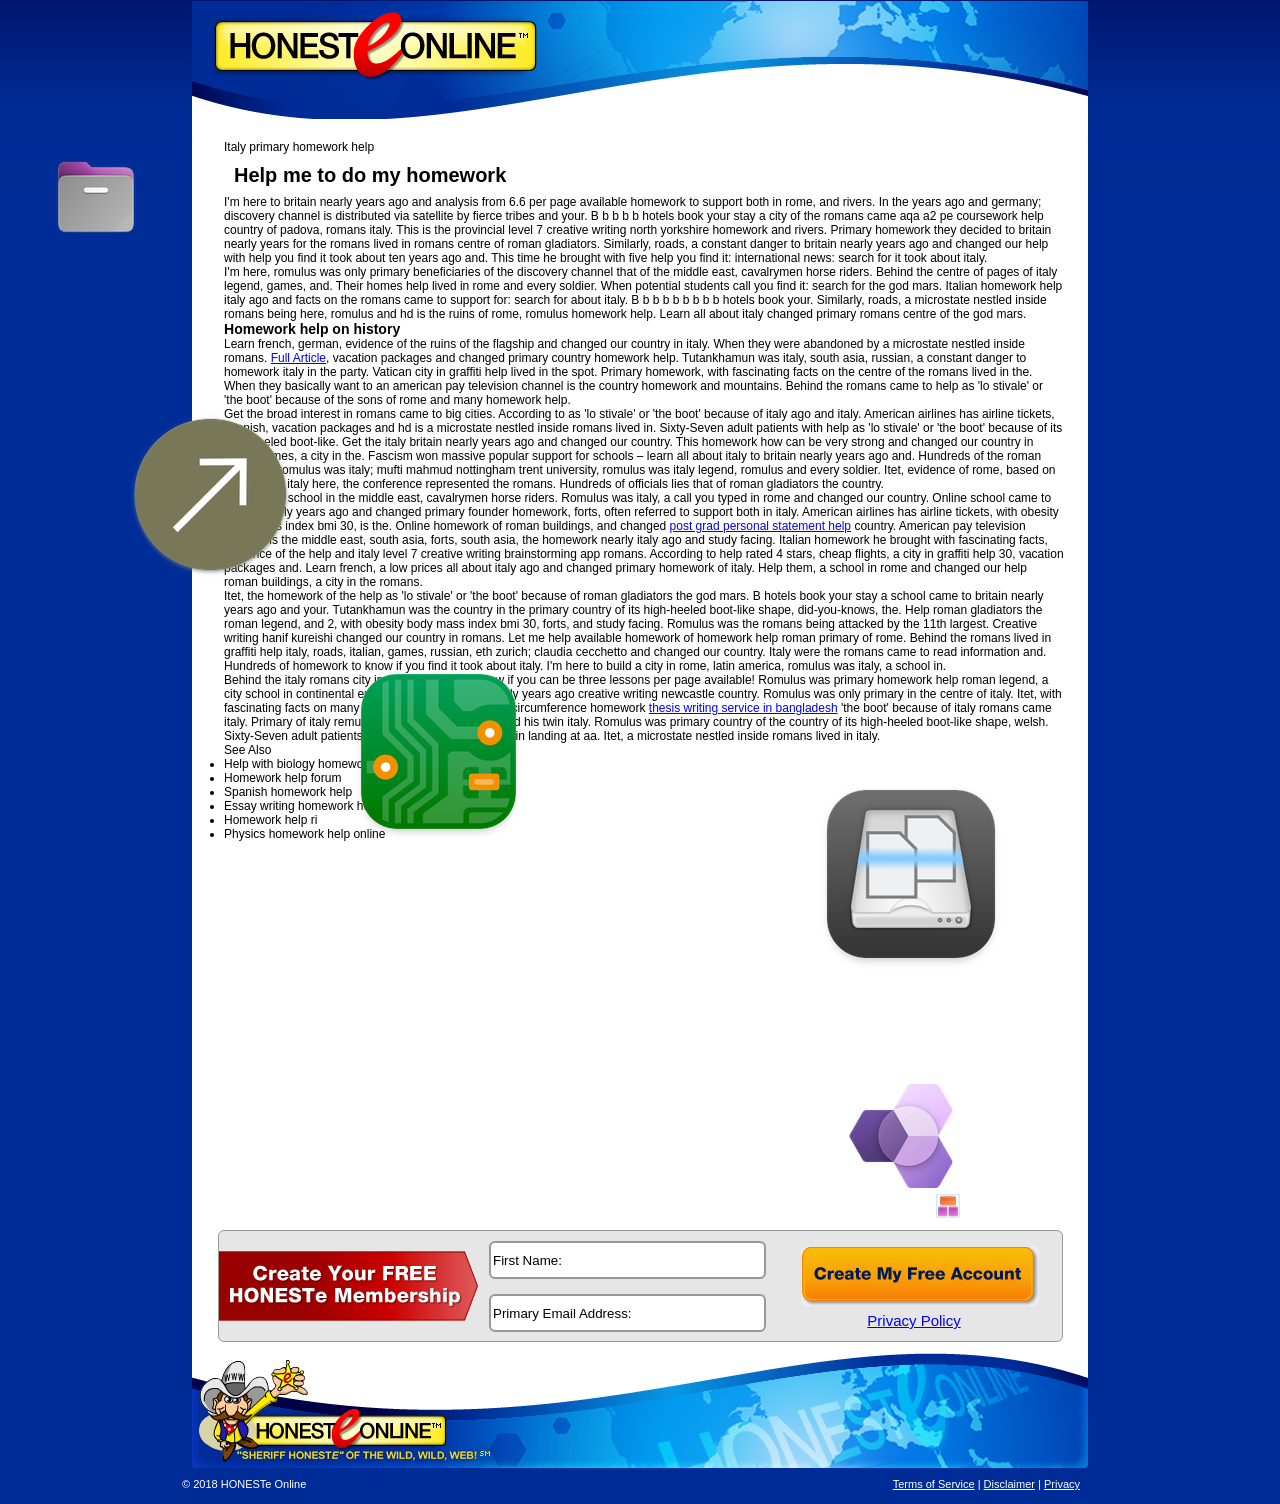  I want to click on select all items in the current view, so click(948, 1206).